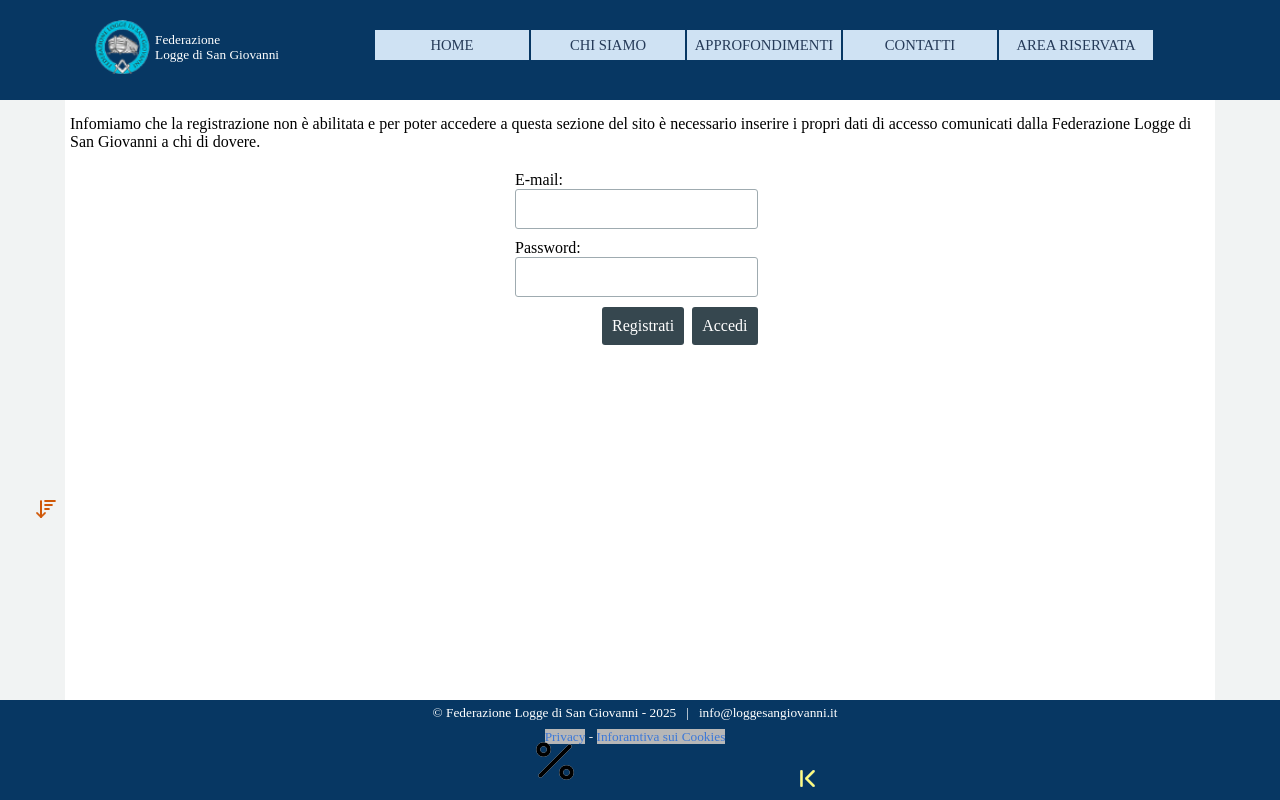 Image resolution: width=1280 pixels, height=800 pixels. I want to click on view discount or promotional offer, so click(555, 761).